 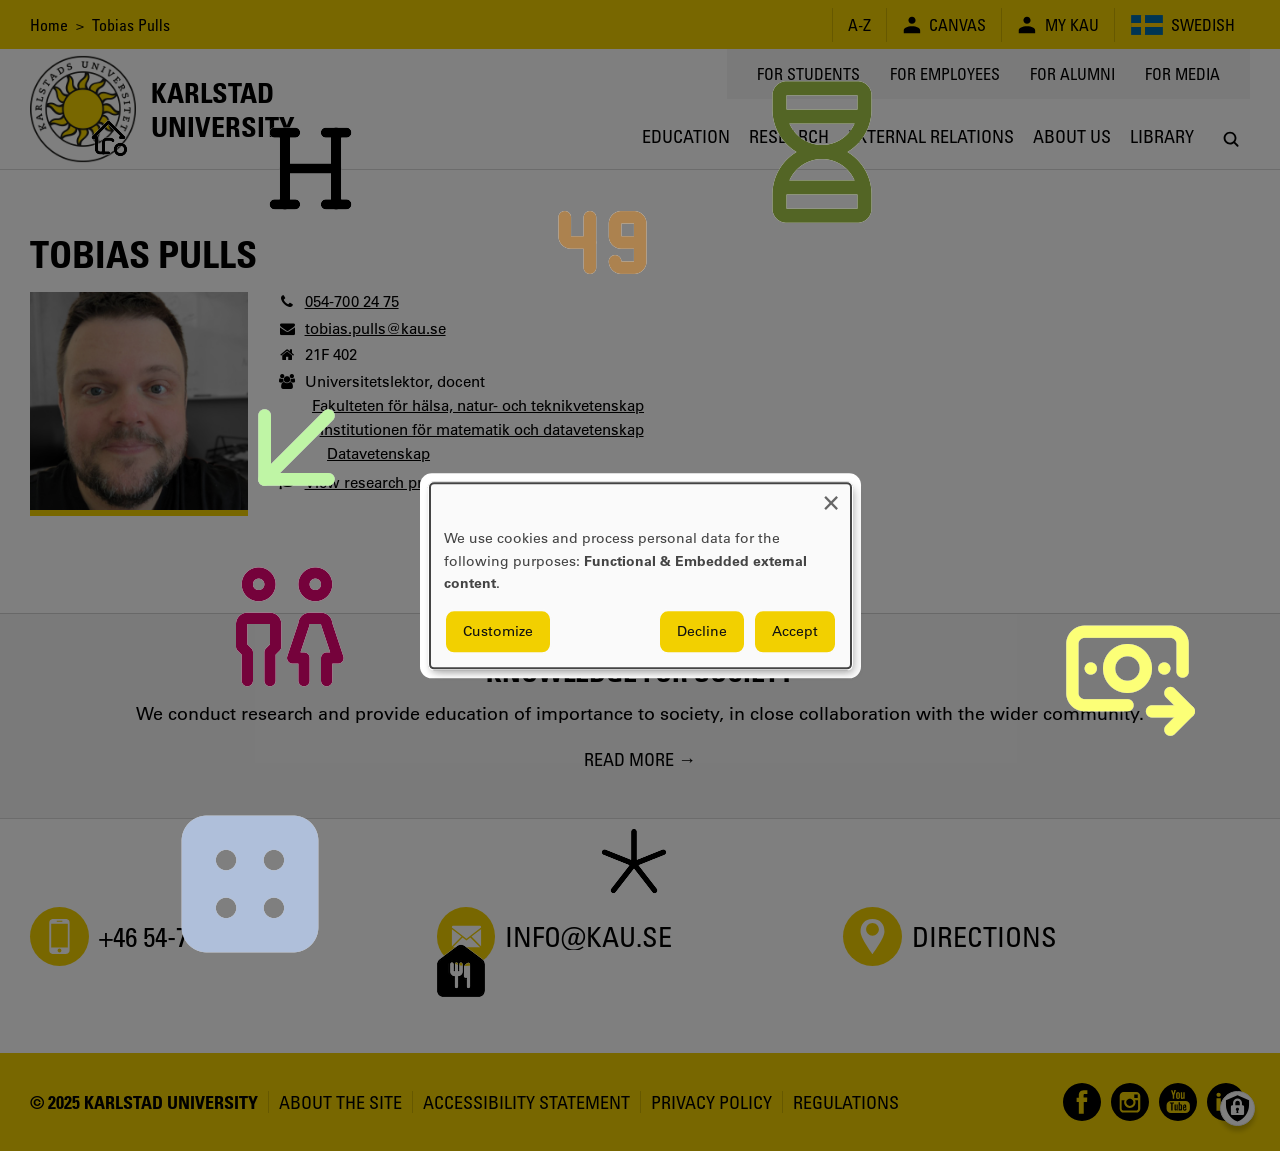 I want to click on navigate to the bottom-left corner, so click(x=296, y=447).